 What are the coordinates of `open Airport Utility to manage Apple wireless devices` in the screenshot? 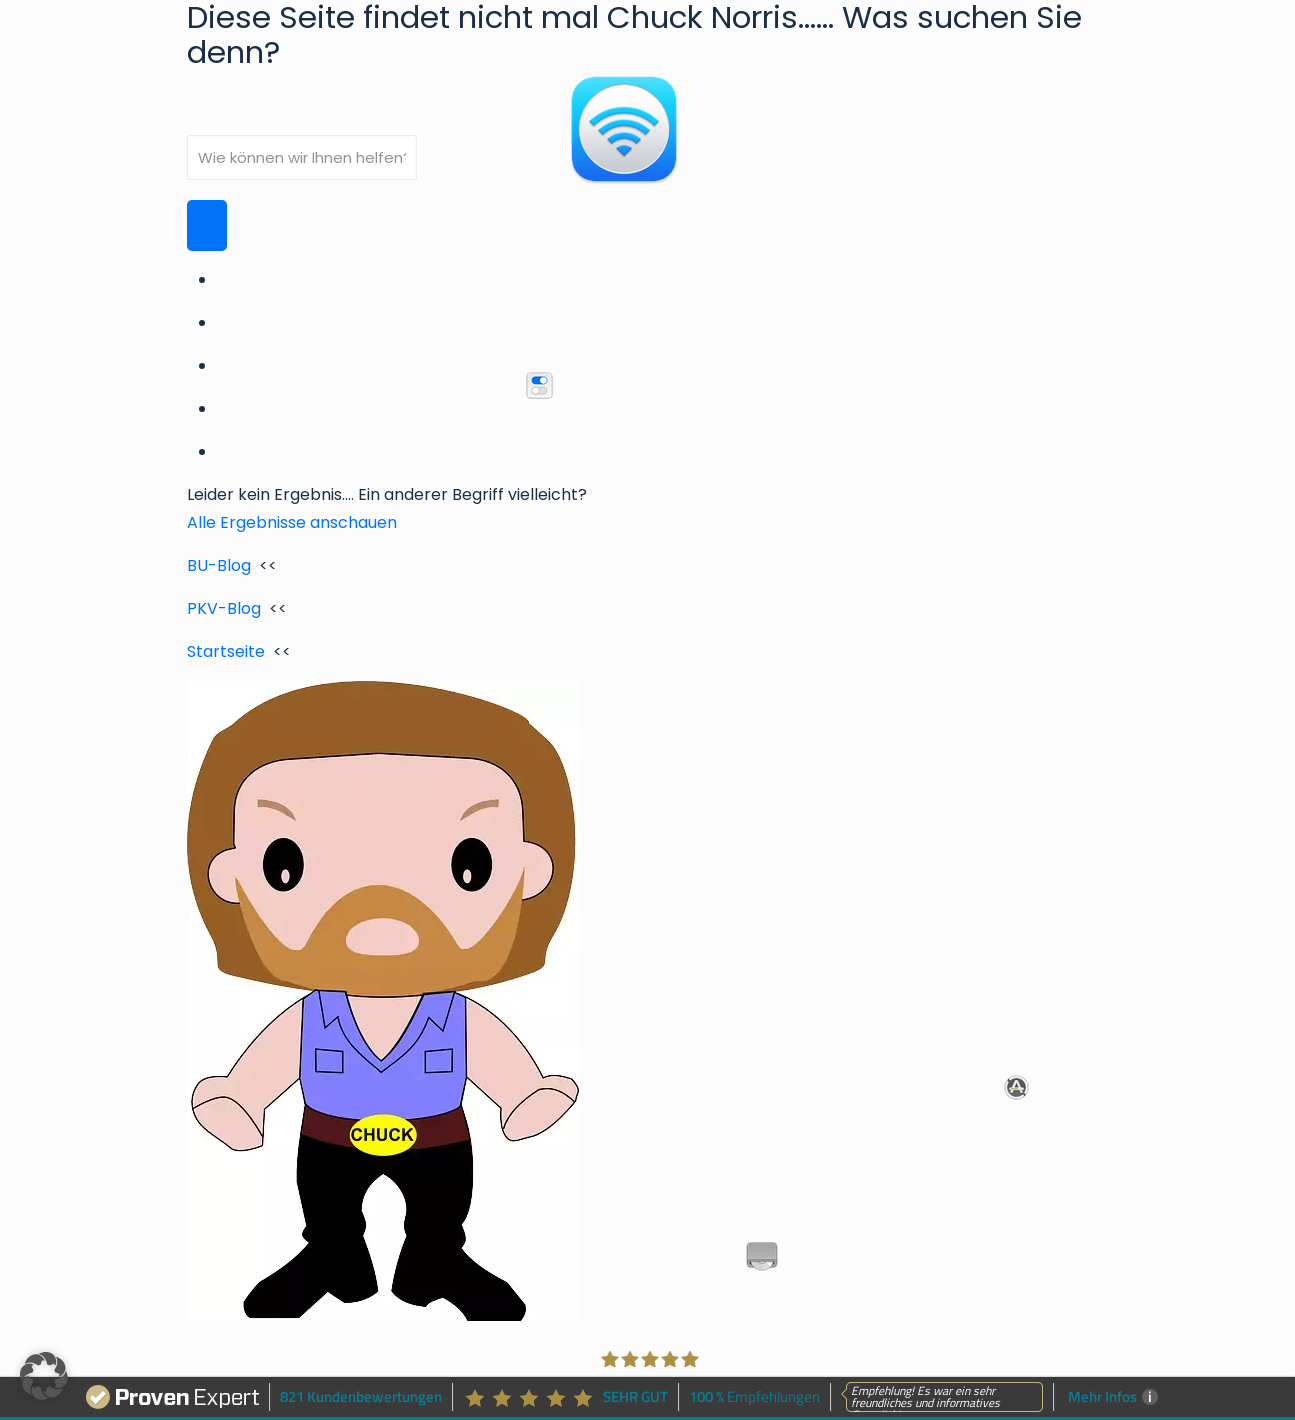 It's located at (624, 129).